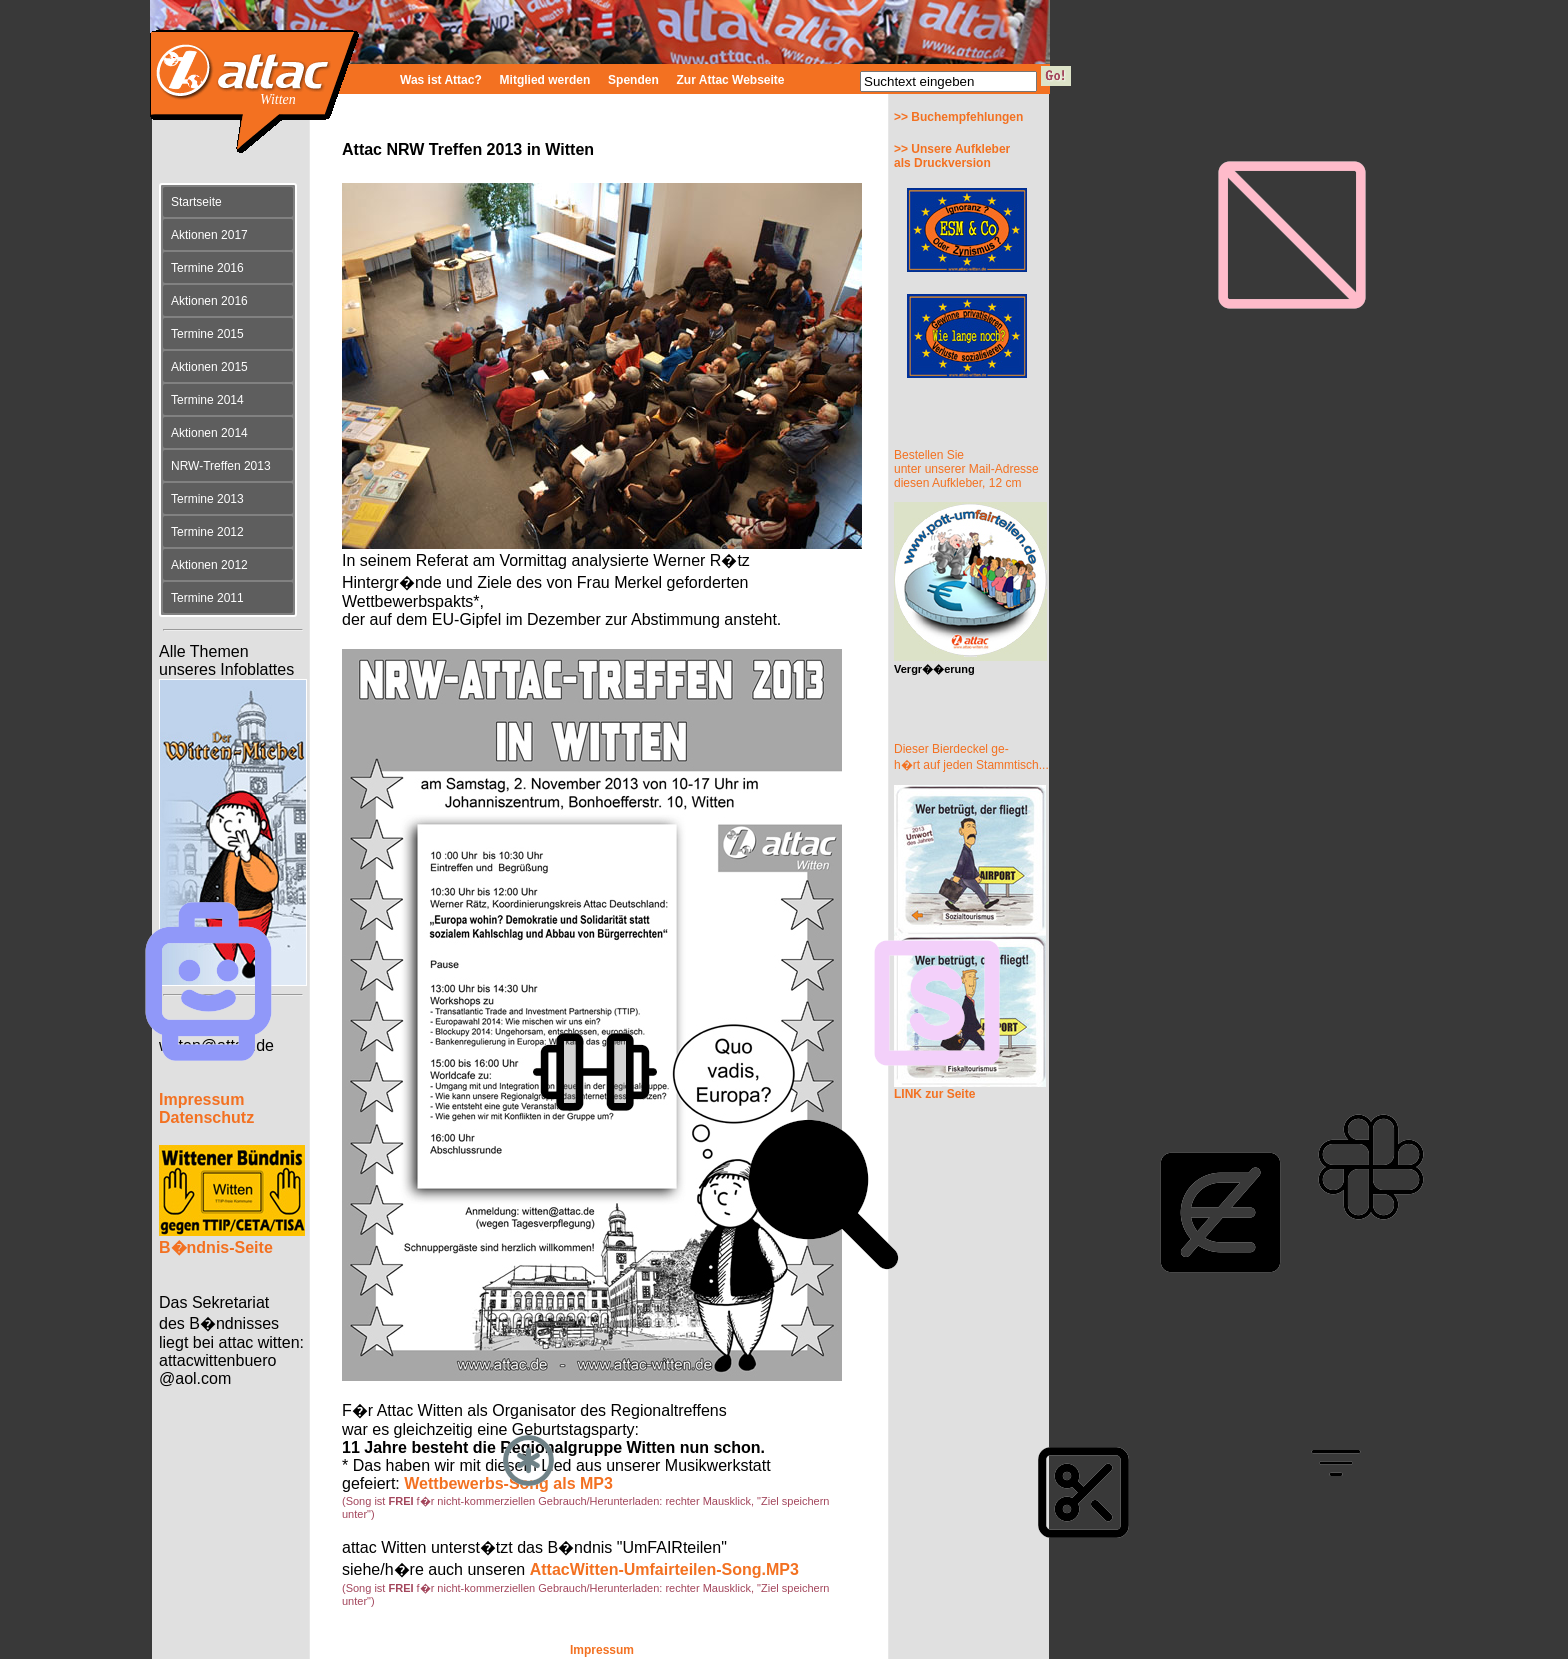  What do you see at coordinates (595, 1072) in the screenshot?
I see `access workout or fitness features` at bounding box center [595, 1072].